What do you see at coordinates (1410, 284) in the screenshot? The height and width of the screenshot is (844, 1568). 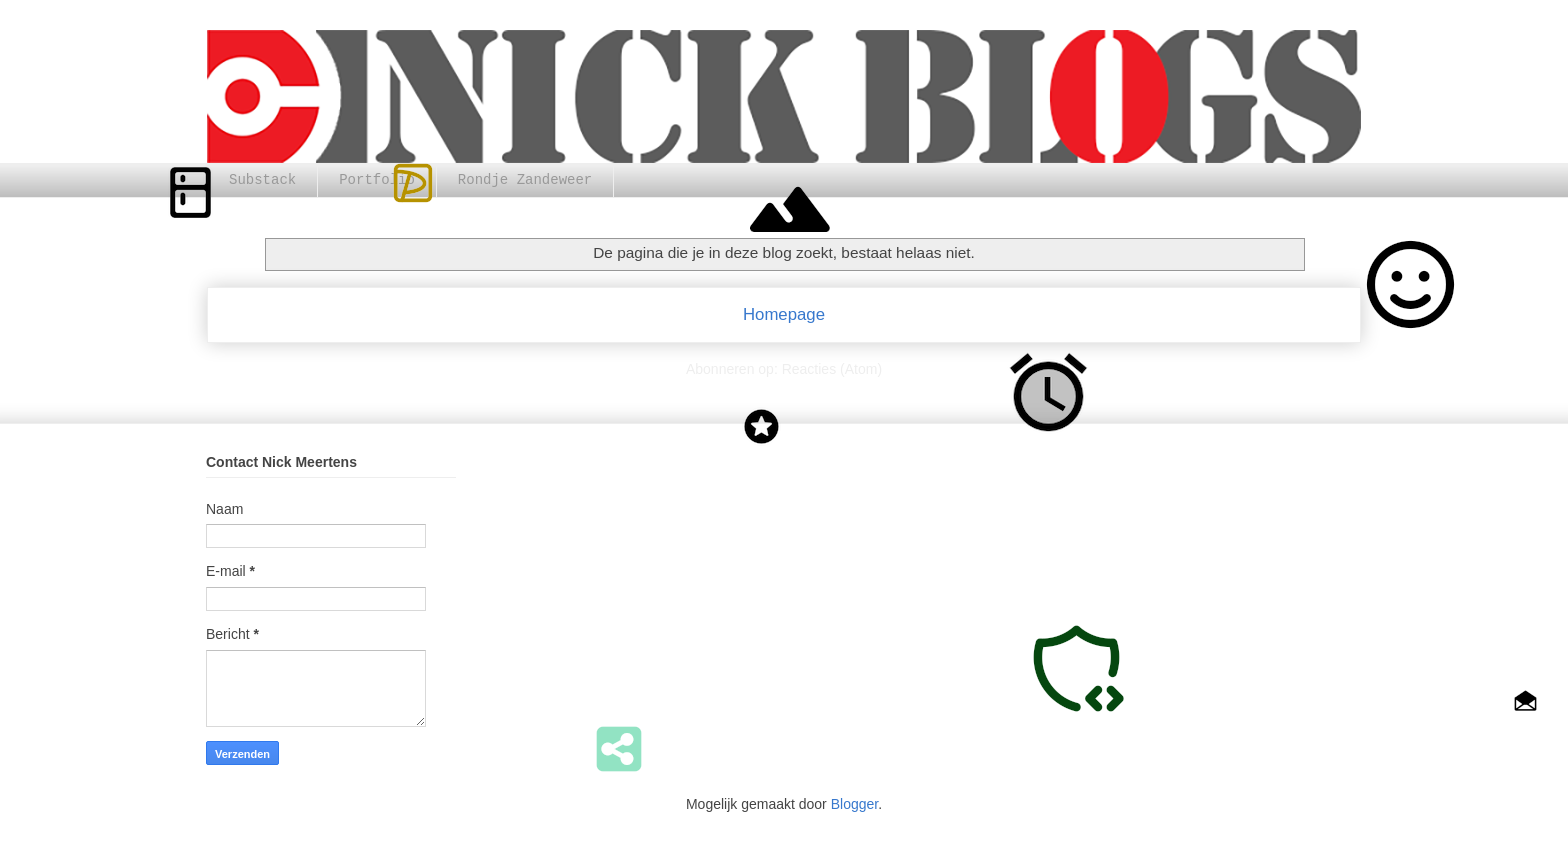 I see `add an emoji or reaction` at bounding box center [1410, 284].